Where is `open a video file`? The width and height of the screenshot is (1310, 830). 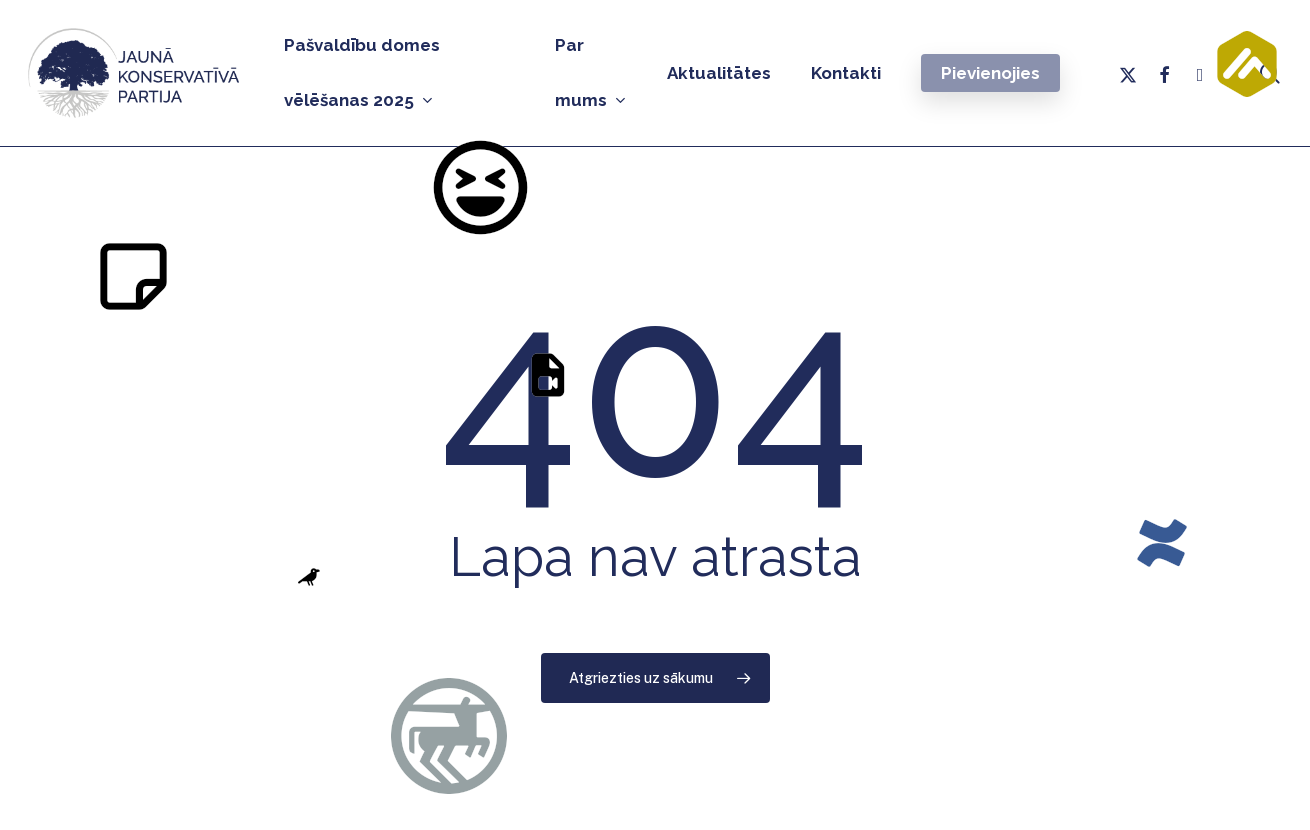 open a video file is located at coordinates (548, 375).